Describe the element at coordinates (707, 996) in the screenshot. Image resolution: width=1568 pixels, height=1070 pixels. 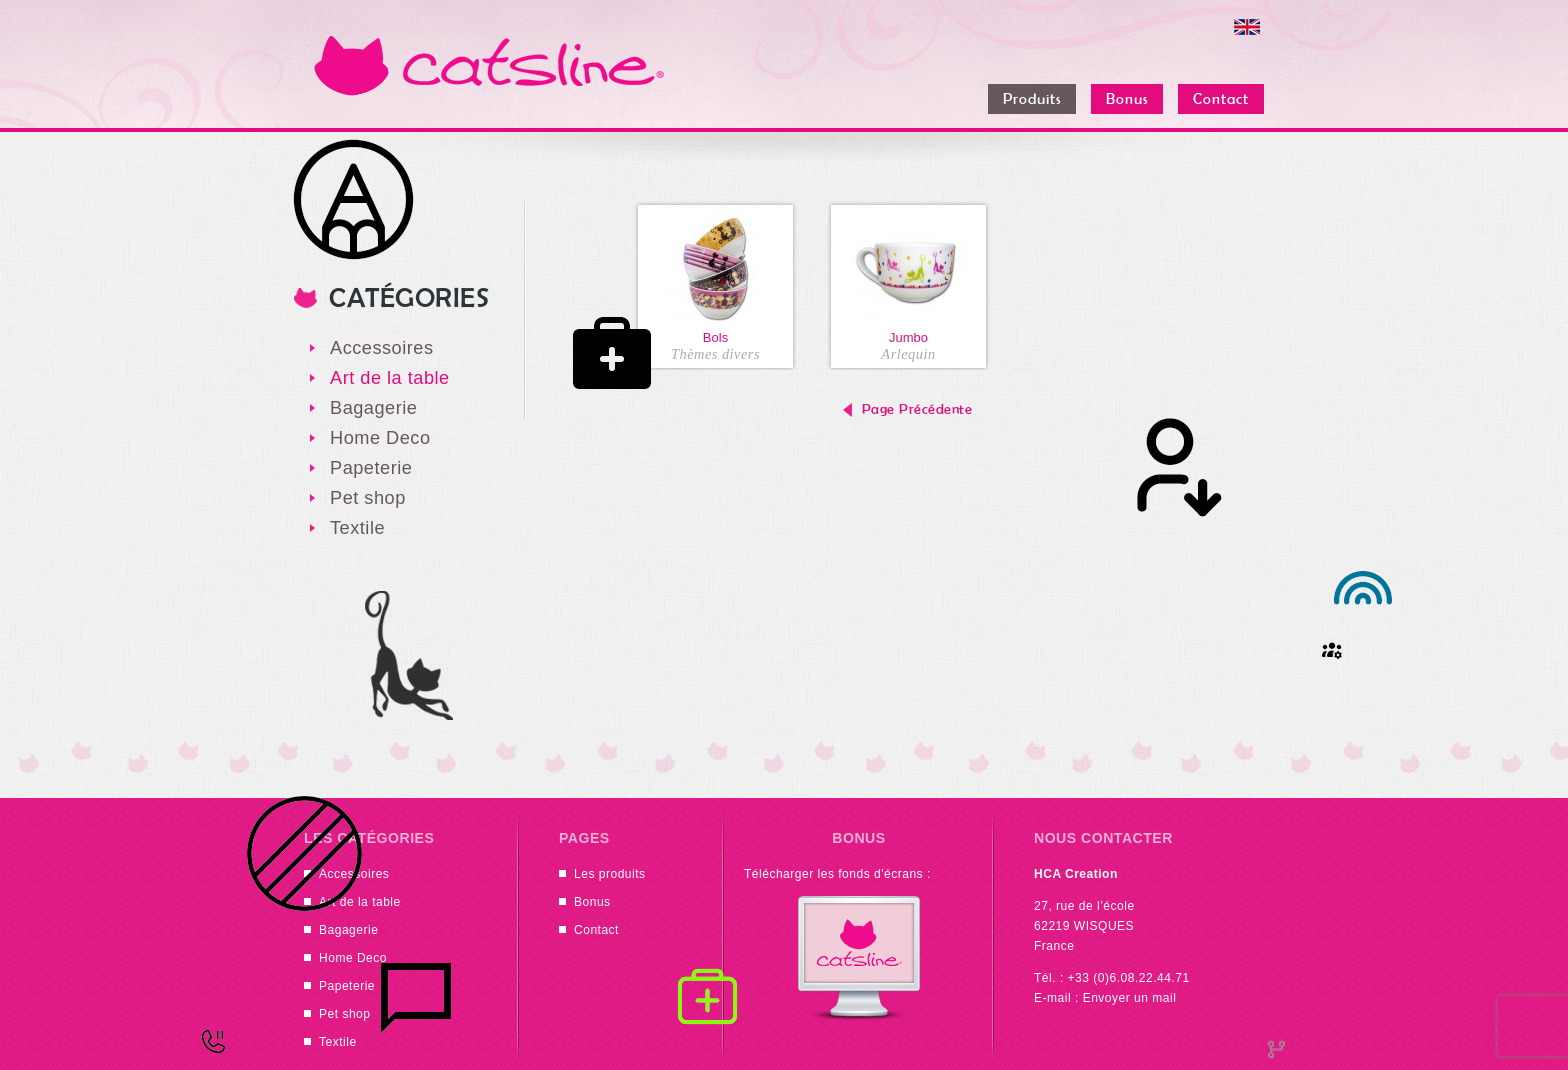
I see `access health or medical features` at that location.